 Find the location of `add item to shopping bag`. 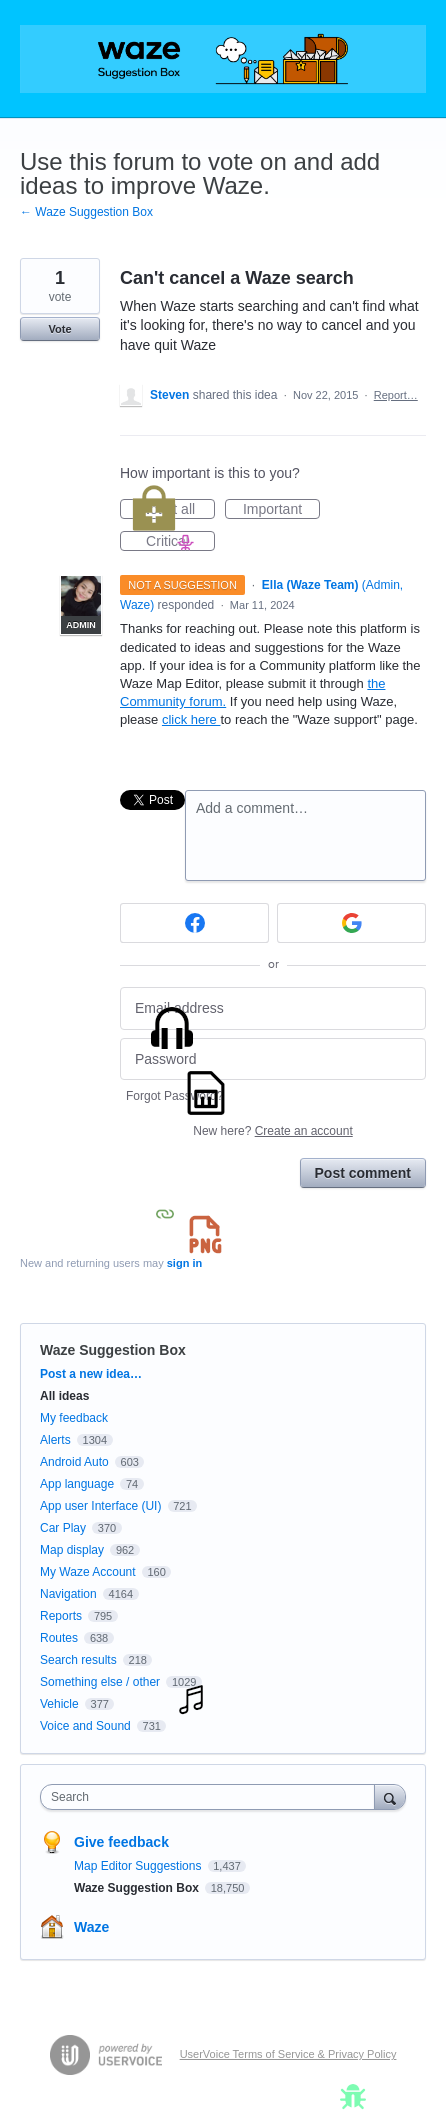

add item to shopping bag is located at coordinates (154, 508).